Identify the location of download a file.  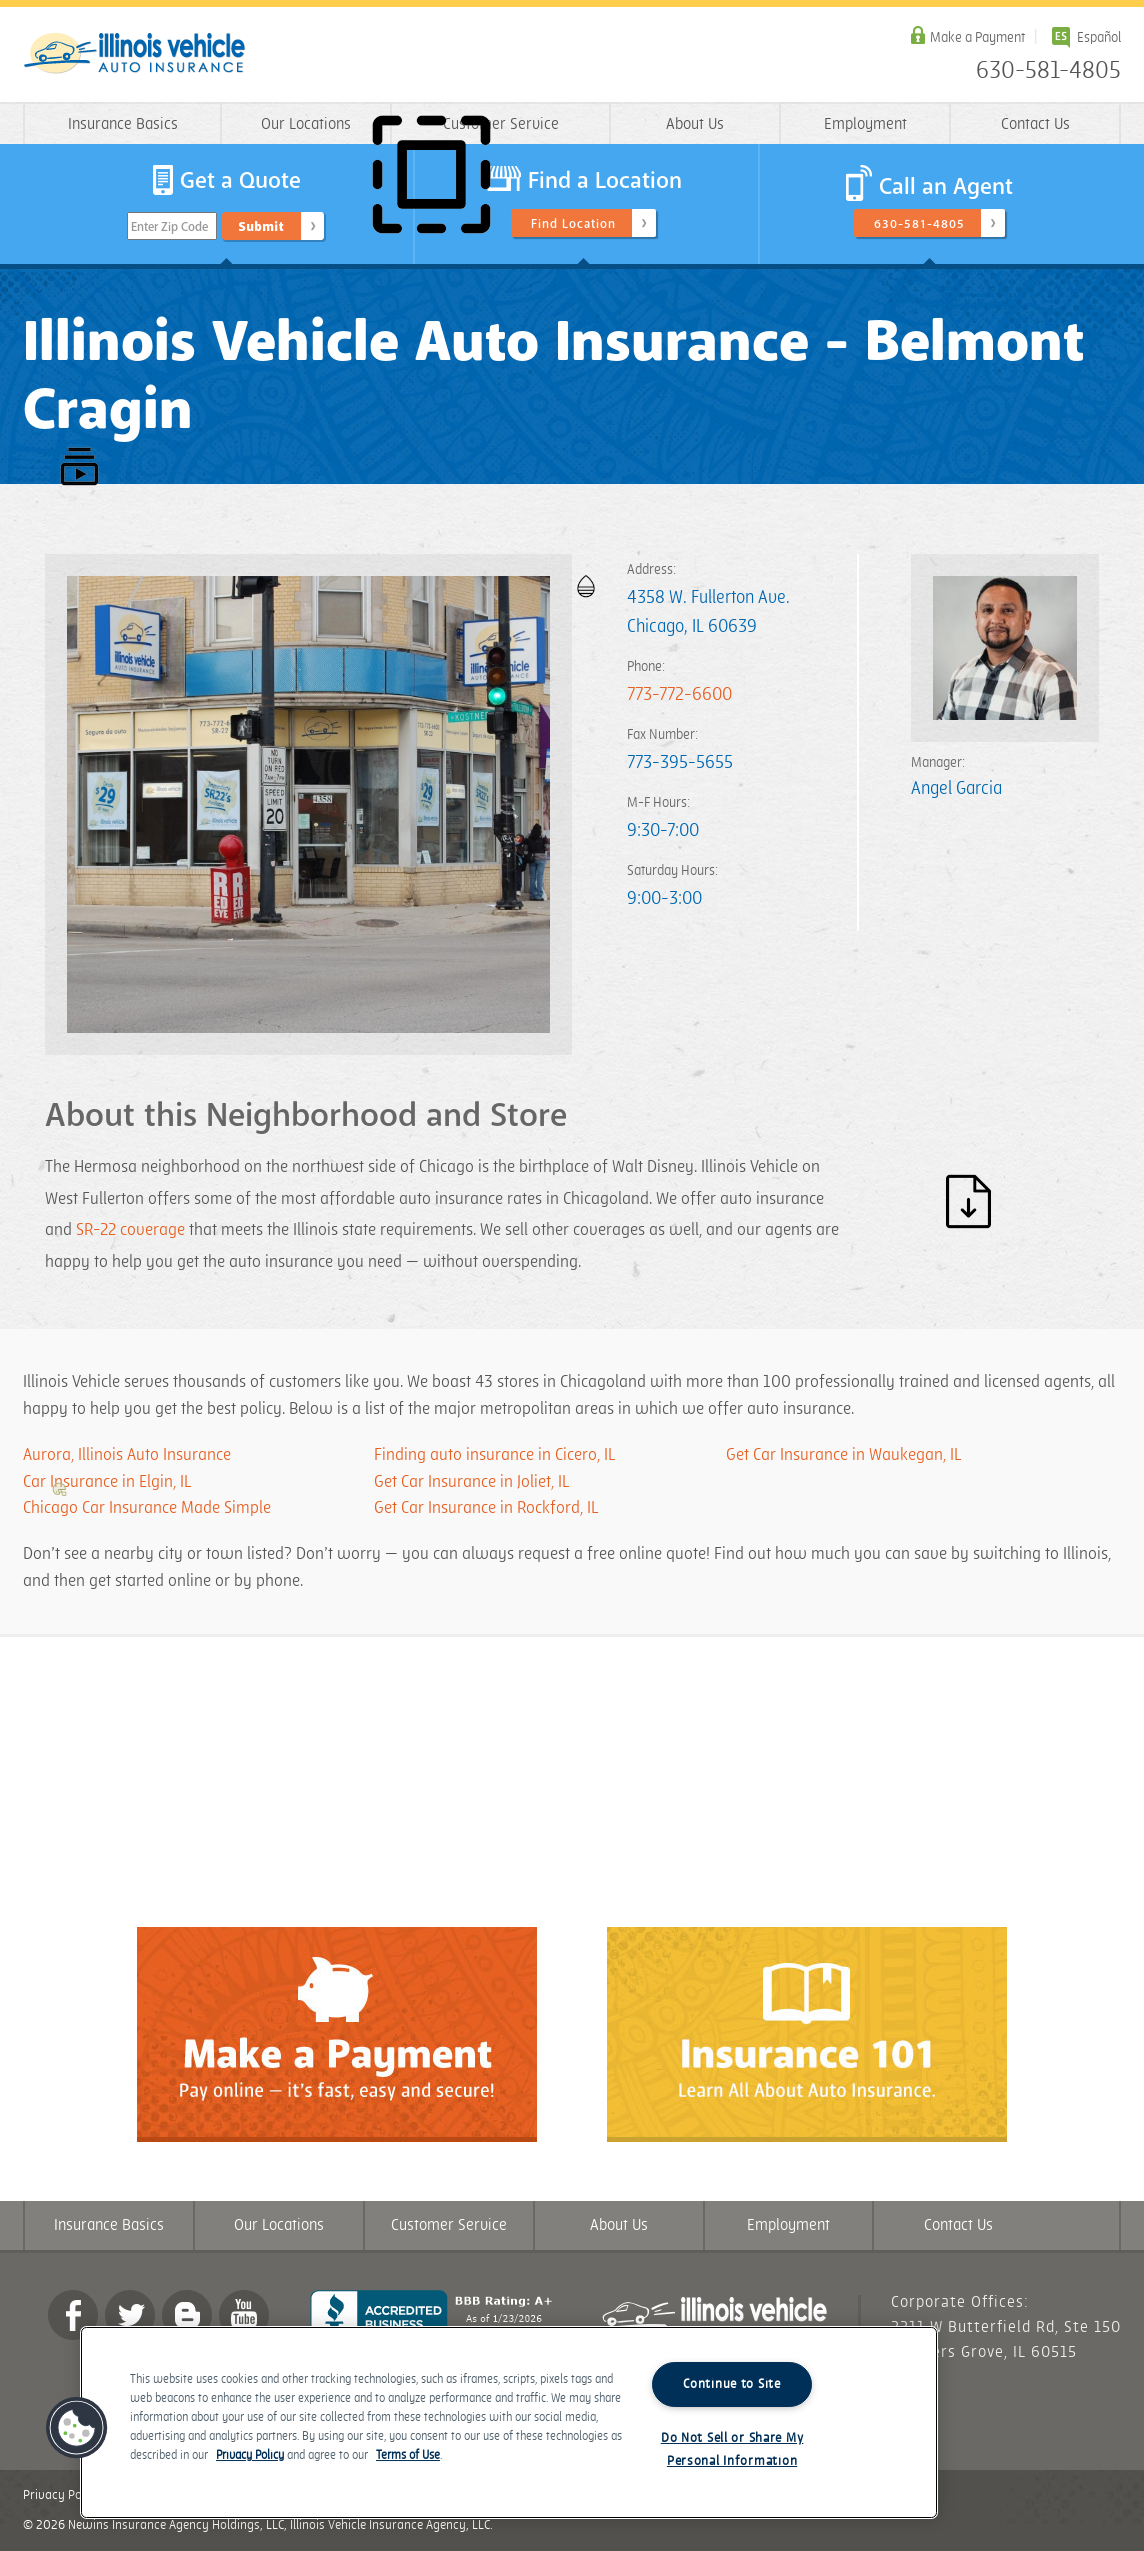
(968, 1201).